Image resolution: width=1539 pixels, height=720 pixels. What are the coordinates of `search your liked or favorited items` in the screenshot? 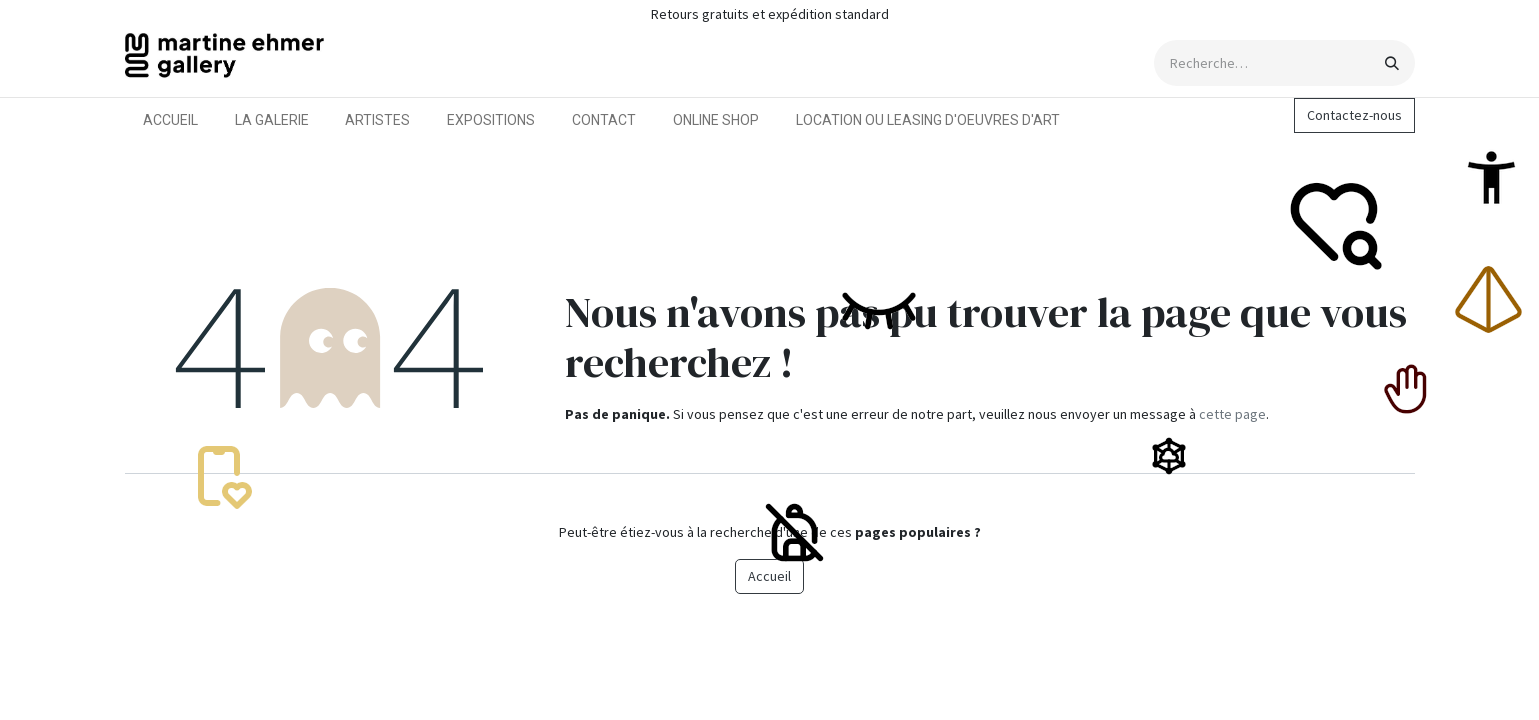 It's located at (1334, 222).